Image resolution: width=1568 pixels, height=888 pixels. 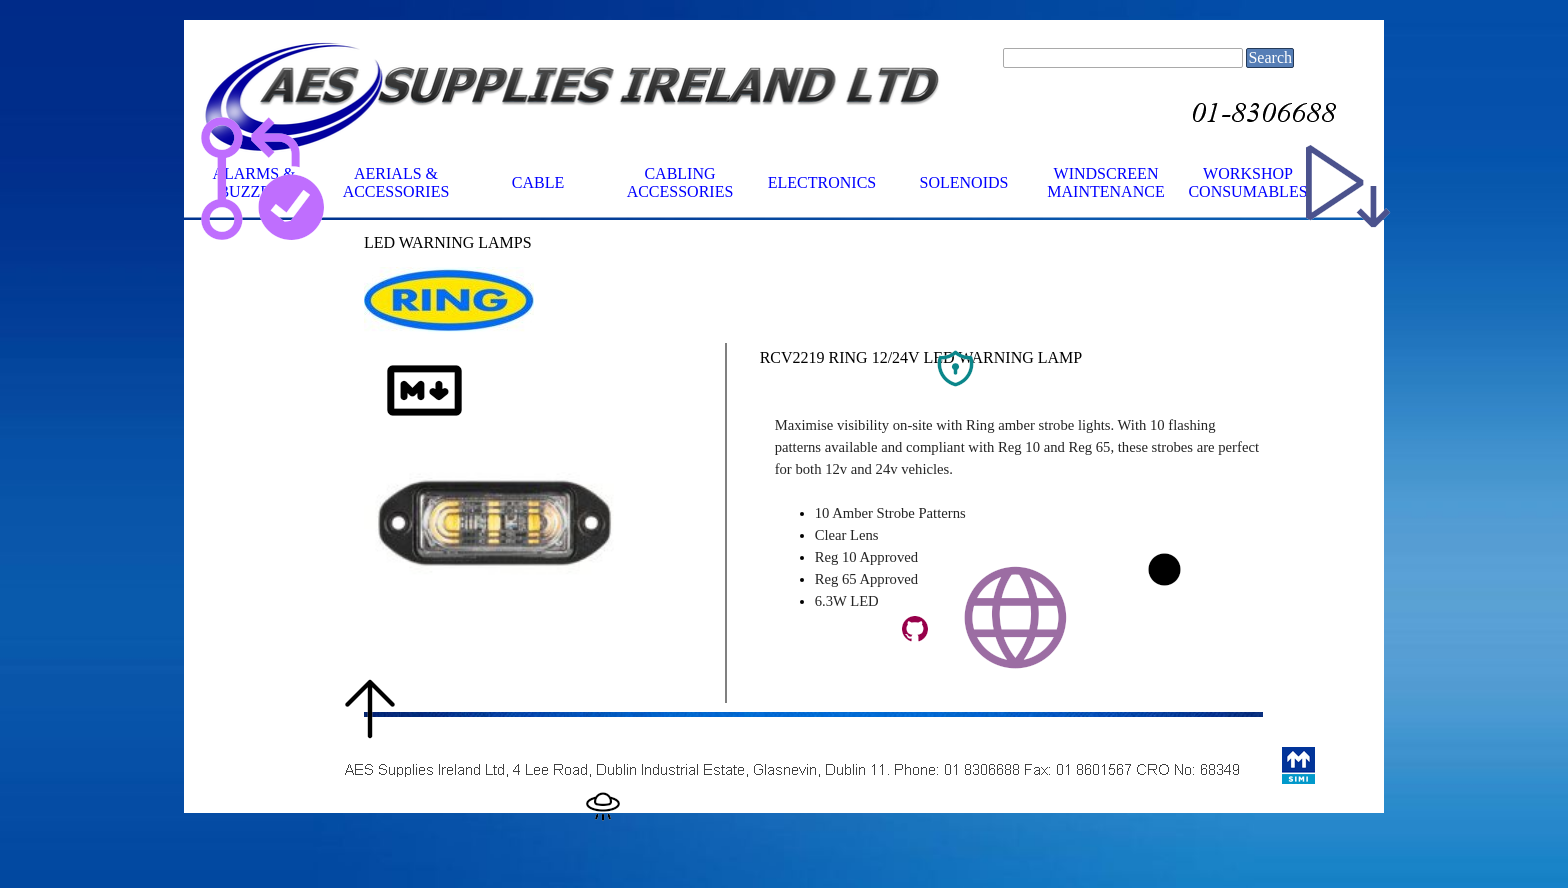 I want to click on open GitHub repository, so click(x=915, y=629).